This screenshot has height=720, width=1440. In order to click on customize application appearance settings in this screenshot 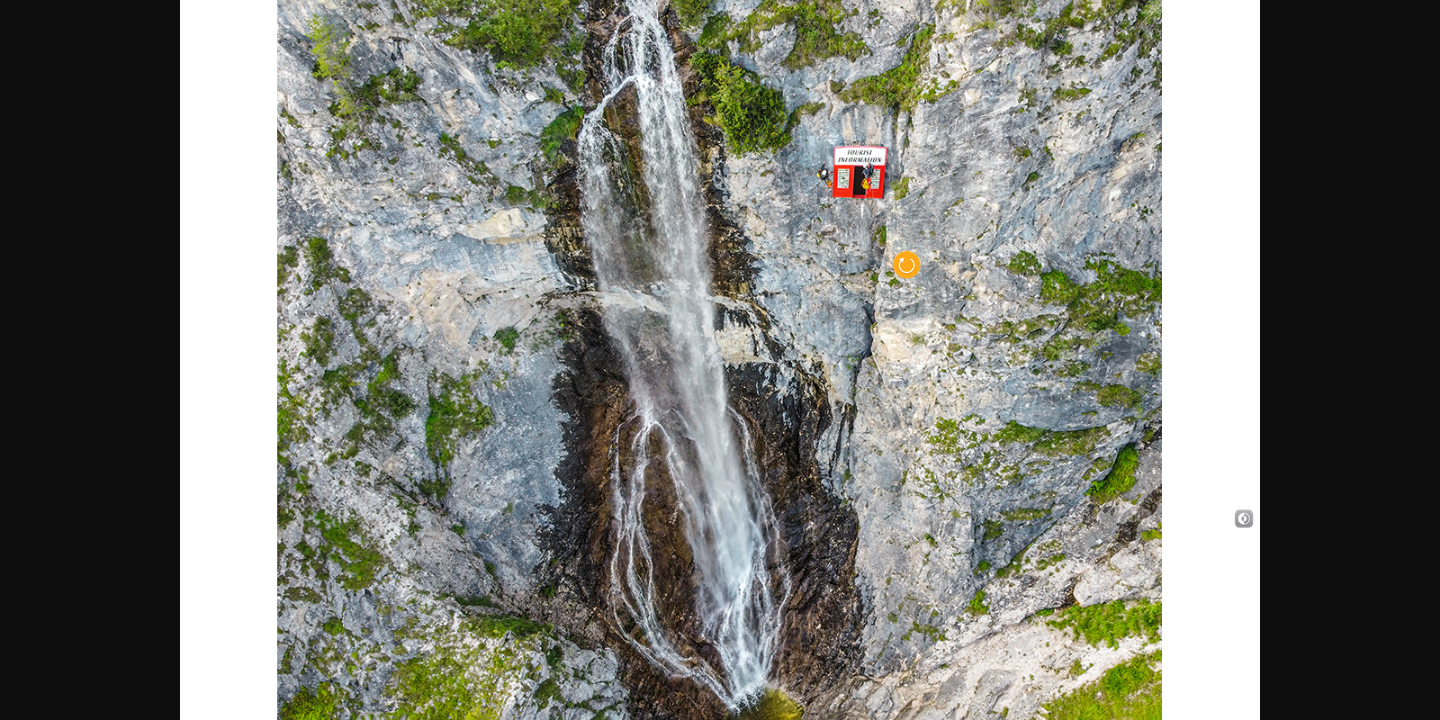, I will do `click(1244, 519)`.